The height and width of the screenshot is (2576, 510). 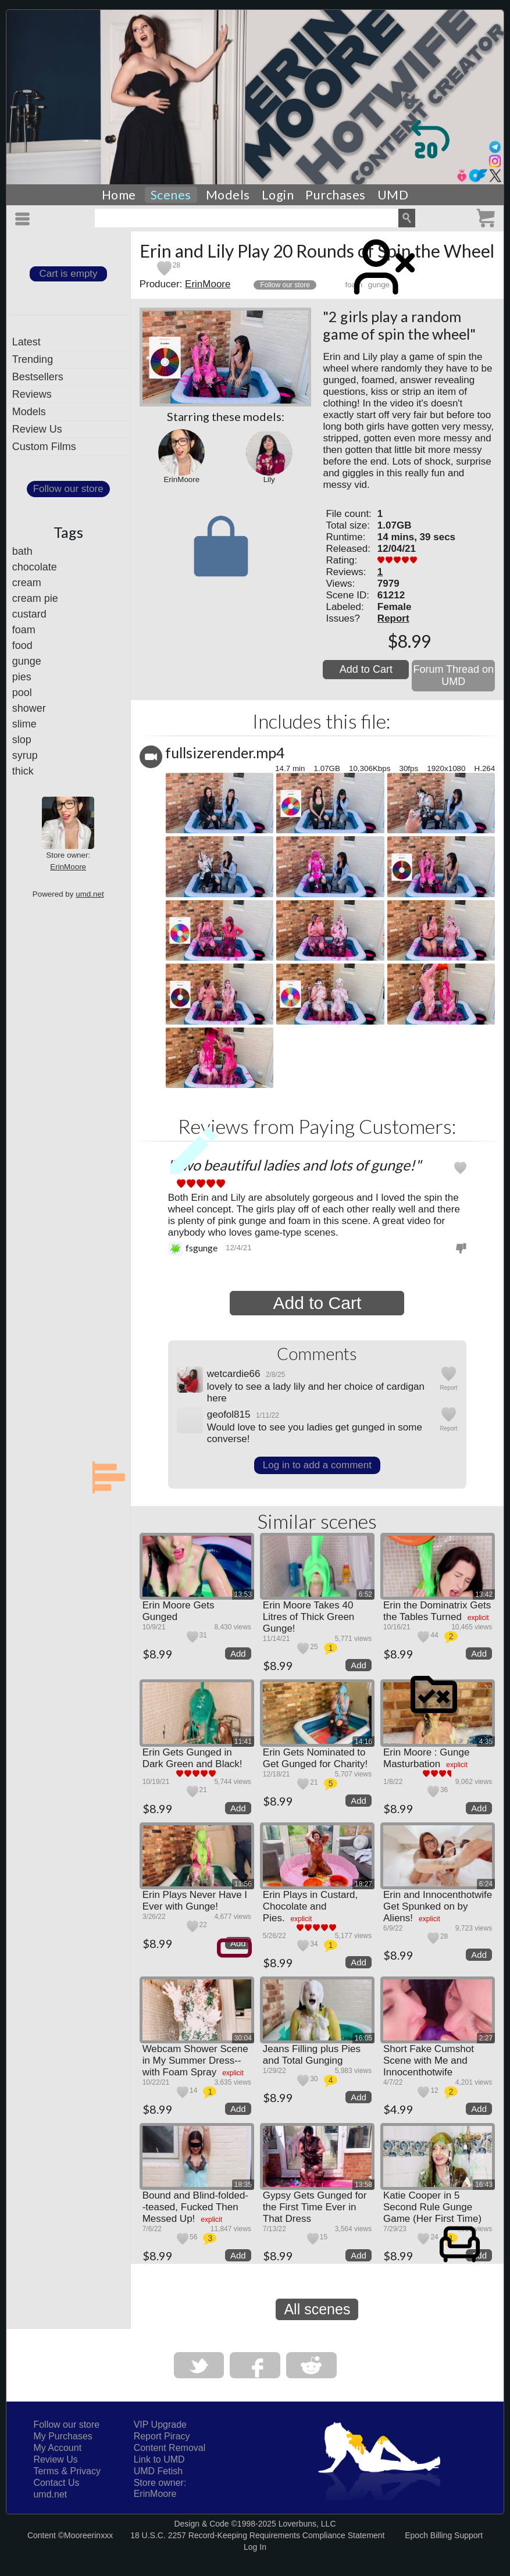 I want to click on view horizontal bar chart data, so click(x=107, y=1477).